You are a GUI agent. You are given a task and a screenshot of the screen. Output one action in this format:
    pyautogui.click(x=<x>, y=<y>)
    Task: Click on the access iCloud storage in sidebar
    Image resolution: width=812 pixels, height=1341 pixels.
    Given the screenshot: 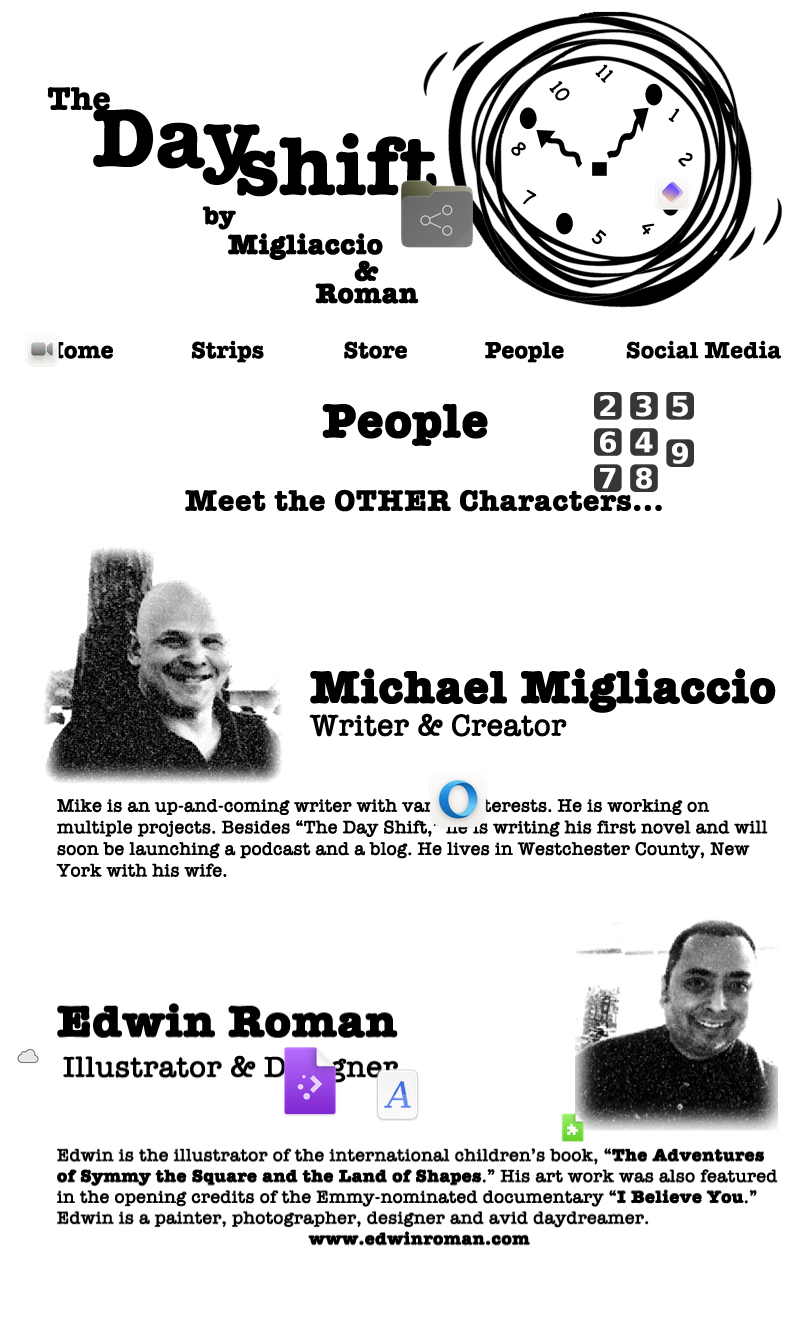 What is the action you would take?
    pyautogui.click(x=28, y=1056)
    